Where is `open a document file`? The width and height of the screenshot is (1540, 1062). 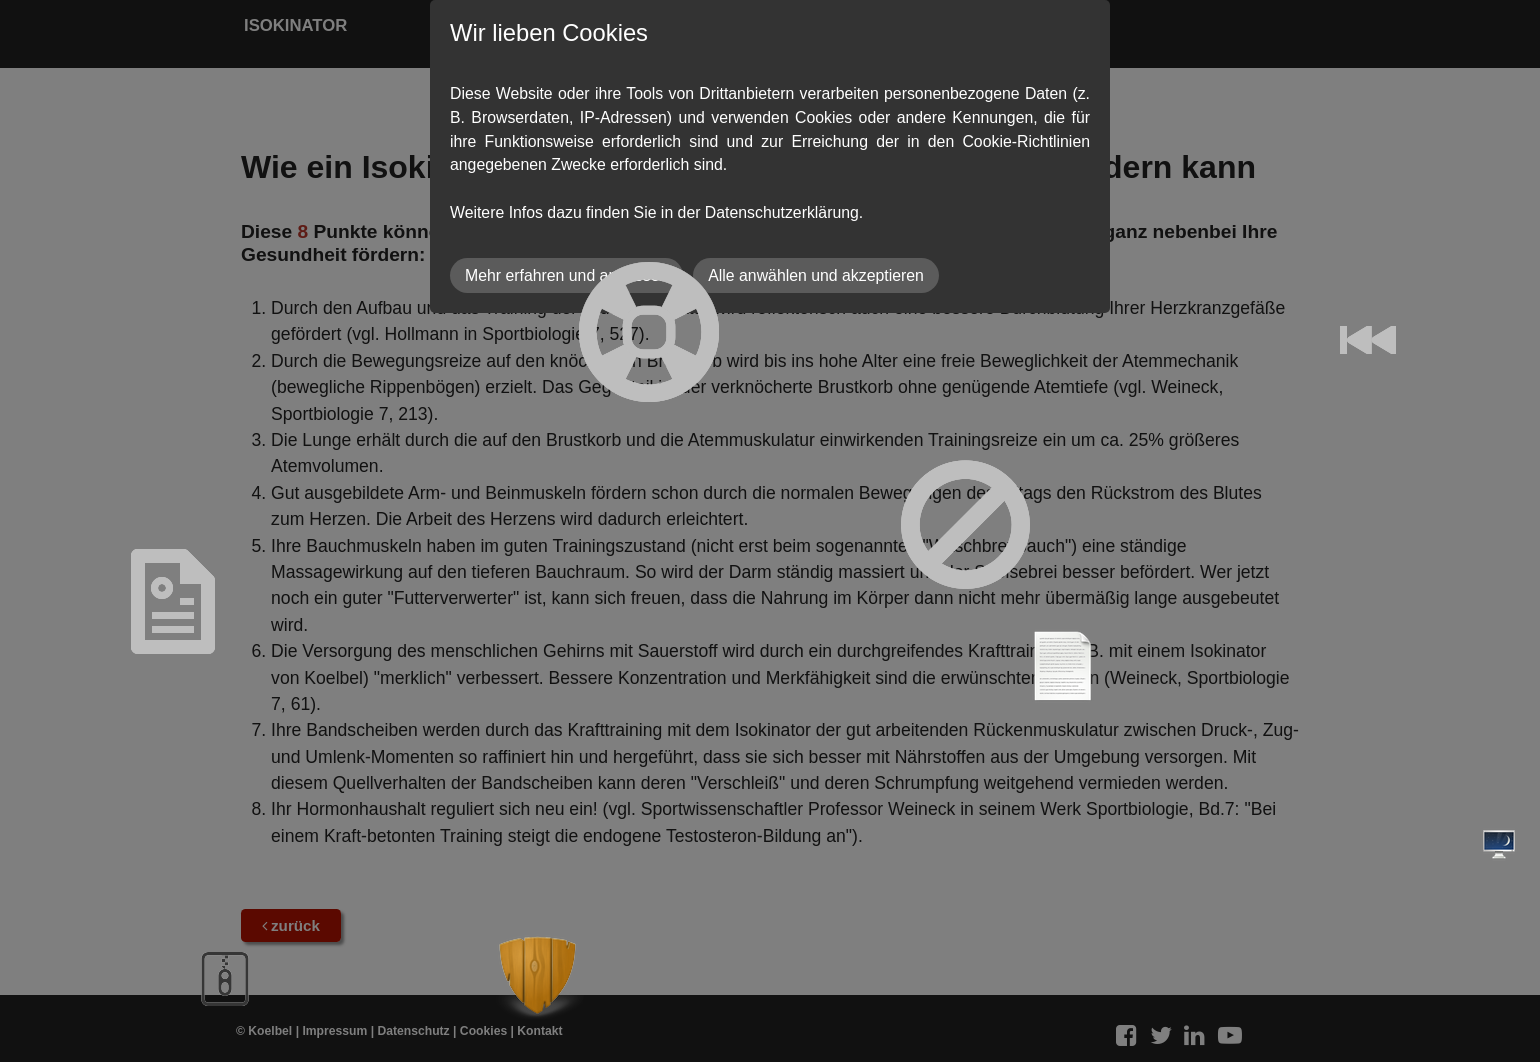
open a document file is located at coordinates (173, 598).